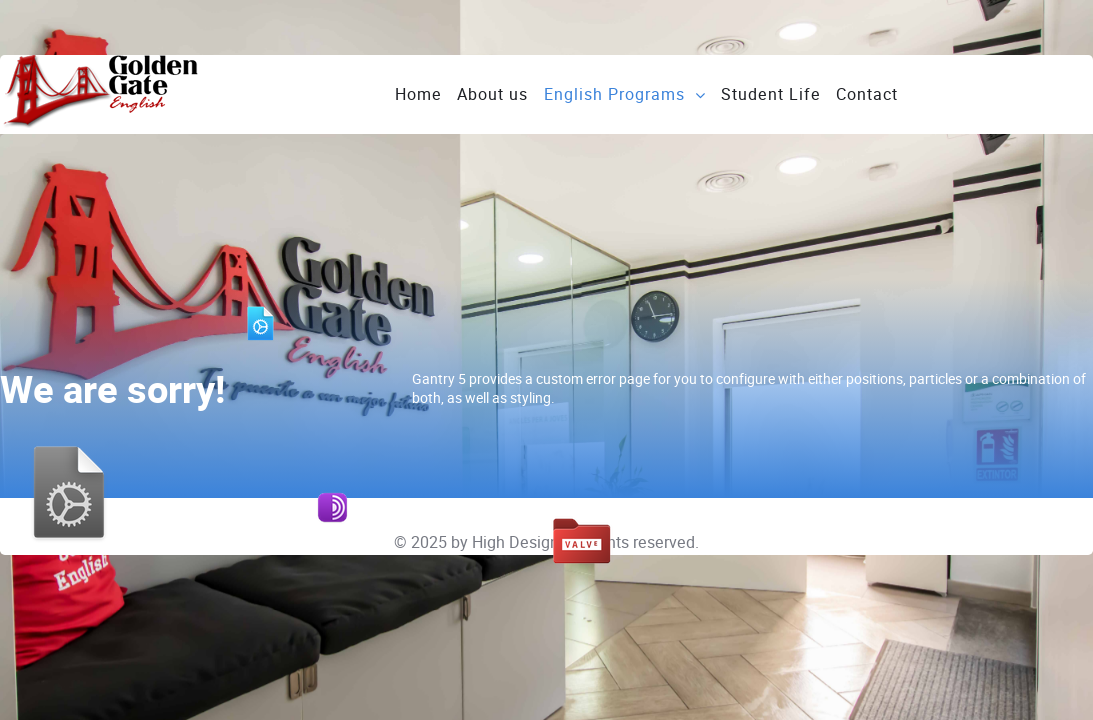 This screenshot has height=720, width=1093. Describe the element at coordinates (332, 507) in the screenshot. I see `launch tor browser for private browsing` at that location.